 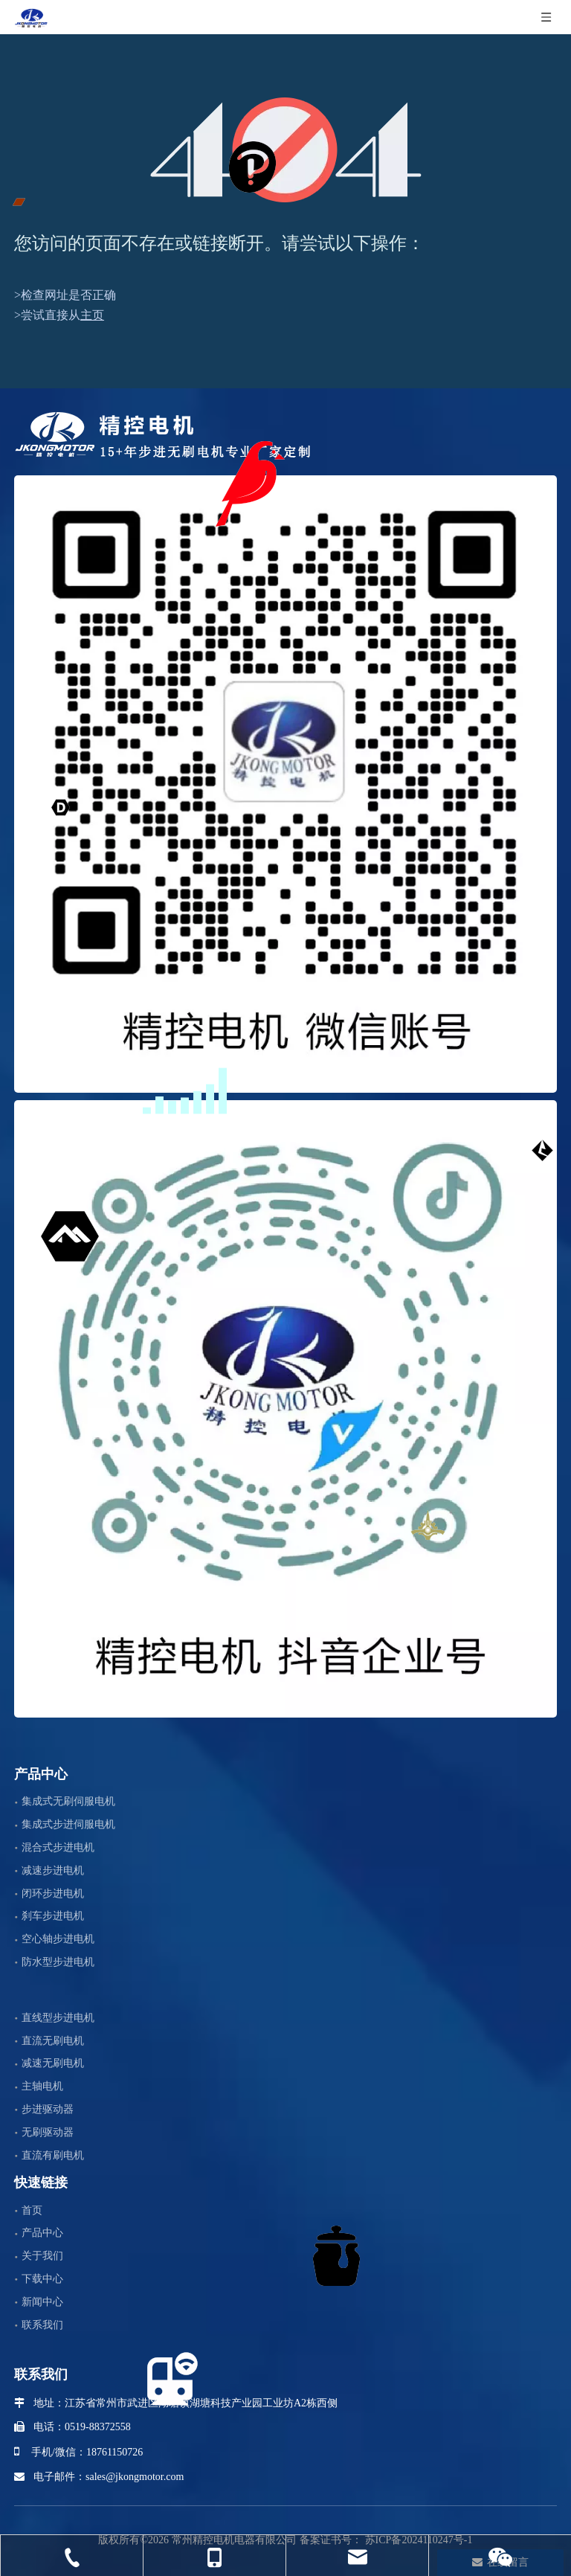 What do you see at coordinates (252, 167) in the screenshot?
I see `pearson education platform logo` at bounding box center [252, 167].